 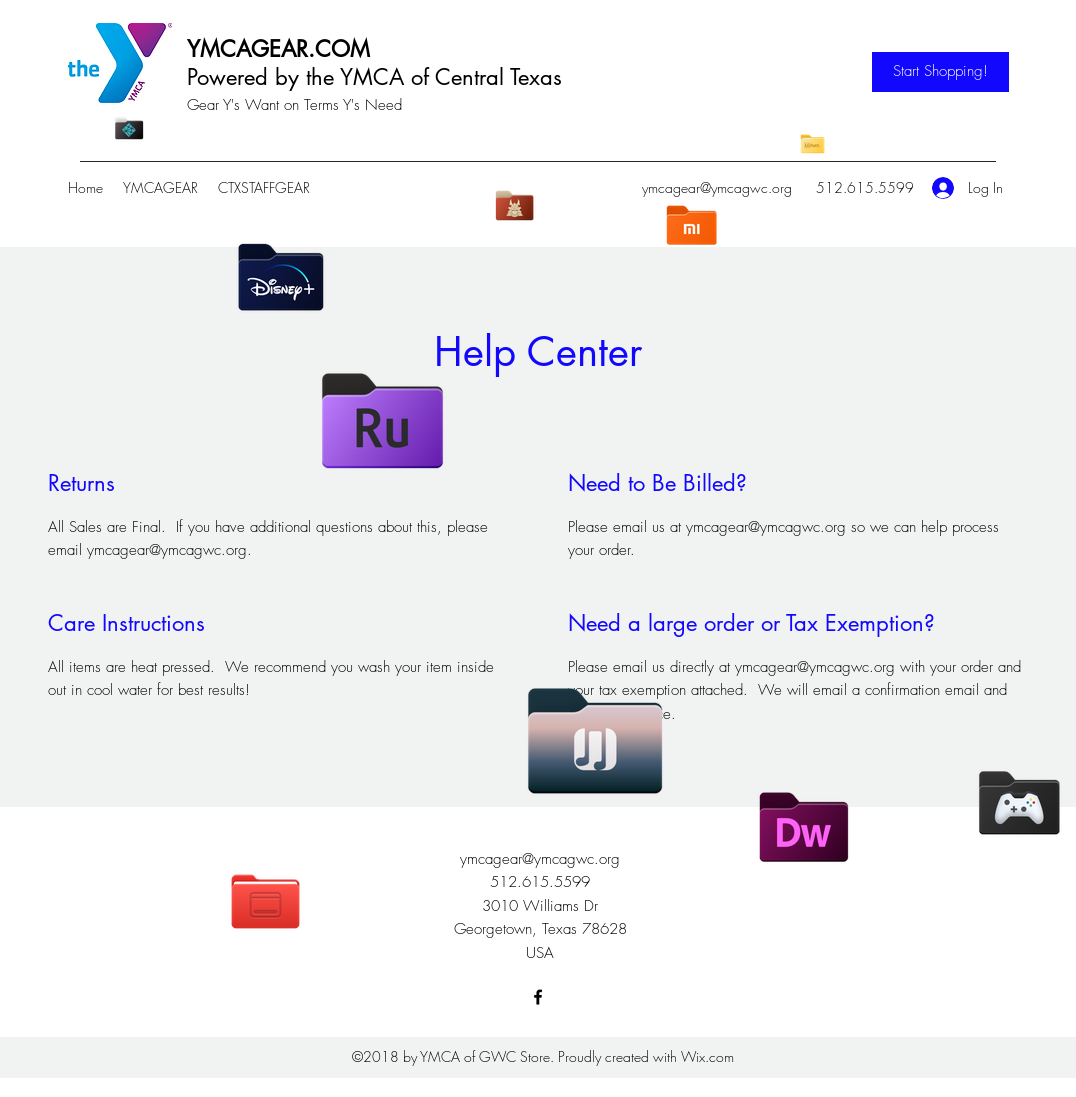 I want to click on folder containing Netlify project files, so click(x=129, y=129).